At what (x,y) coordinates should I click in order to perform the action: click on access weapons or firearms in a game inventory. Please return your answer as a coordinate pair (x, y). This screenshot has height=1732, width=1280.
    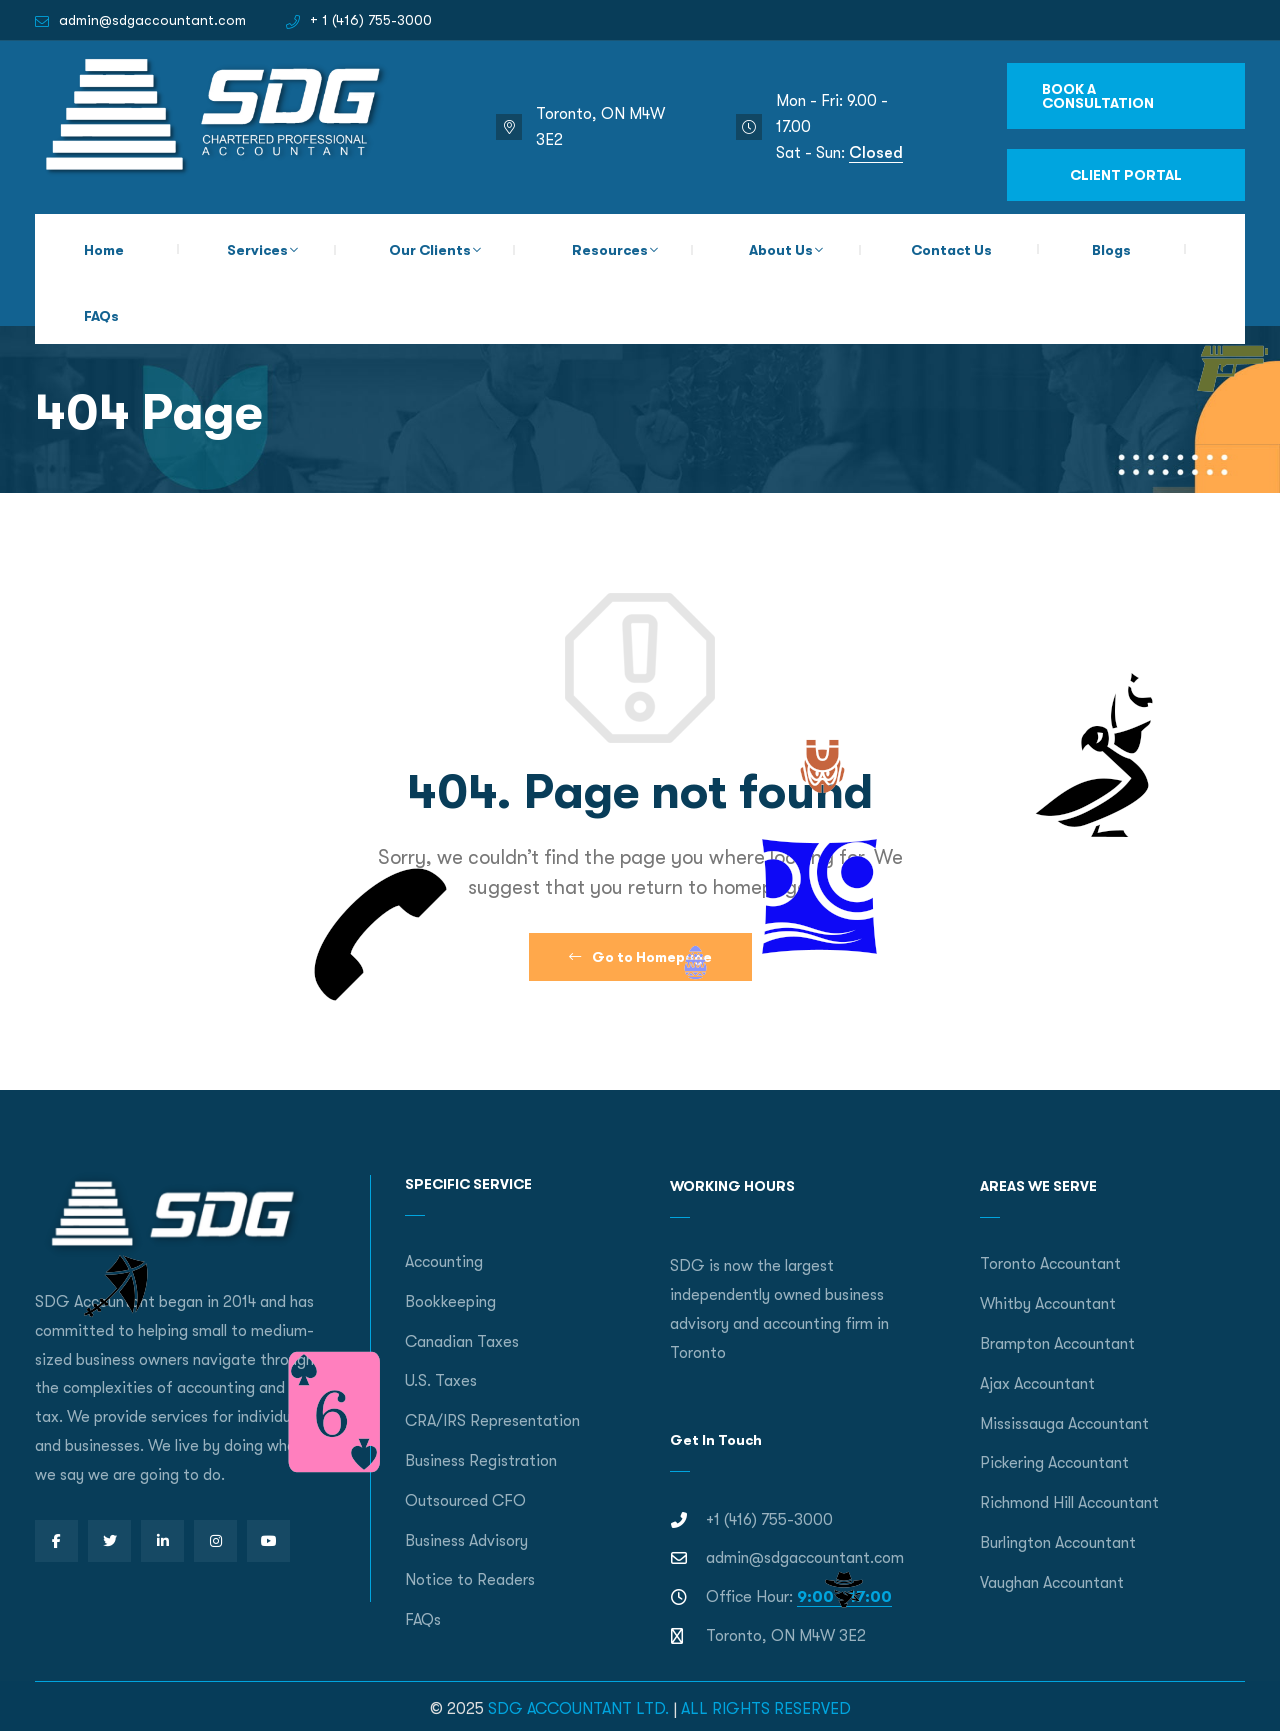
    Looking at the image, I should click on (1232, 367).